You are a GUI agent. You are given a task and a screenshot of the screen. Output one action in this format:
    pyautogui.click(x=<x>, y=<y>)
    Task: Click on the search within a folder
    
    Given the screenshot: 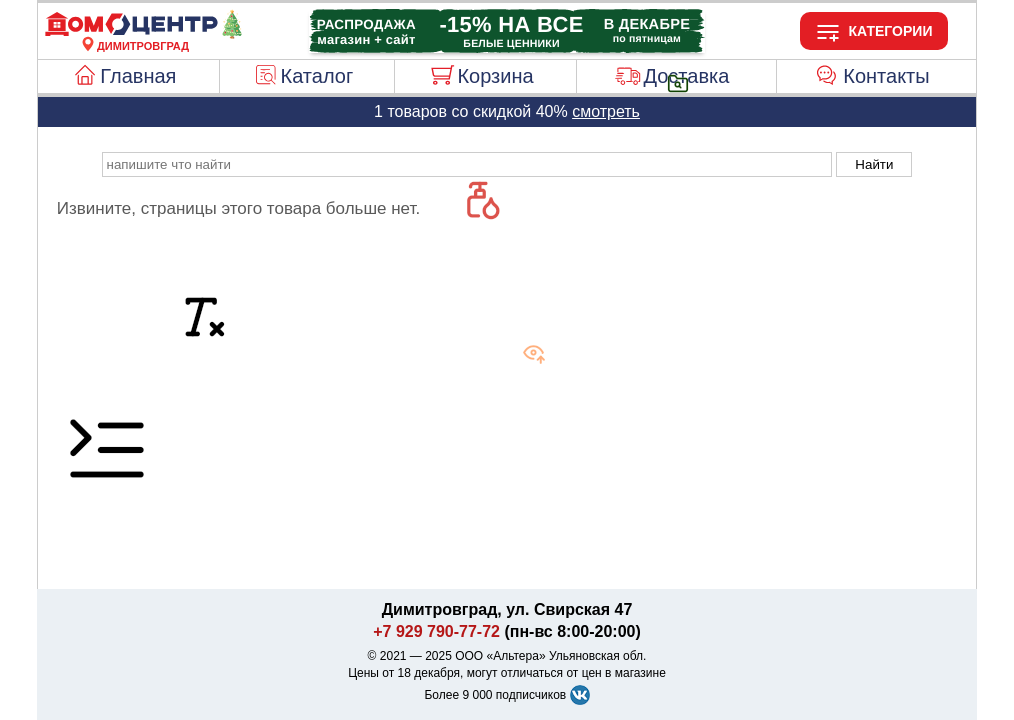 What is the action you would take?
    pyautogui.click(x=678, y=84)
    